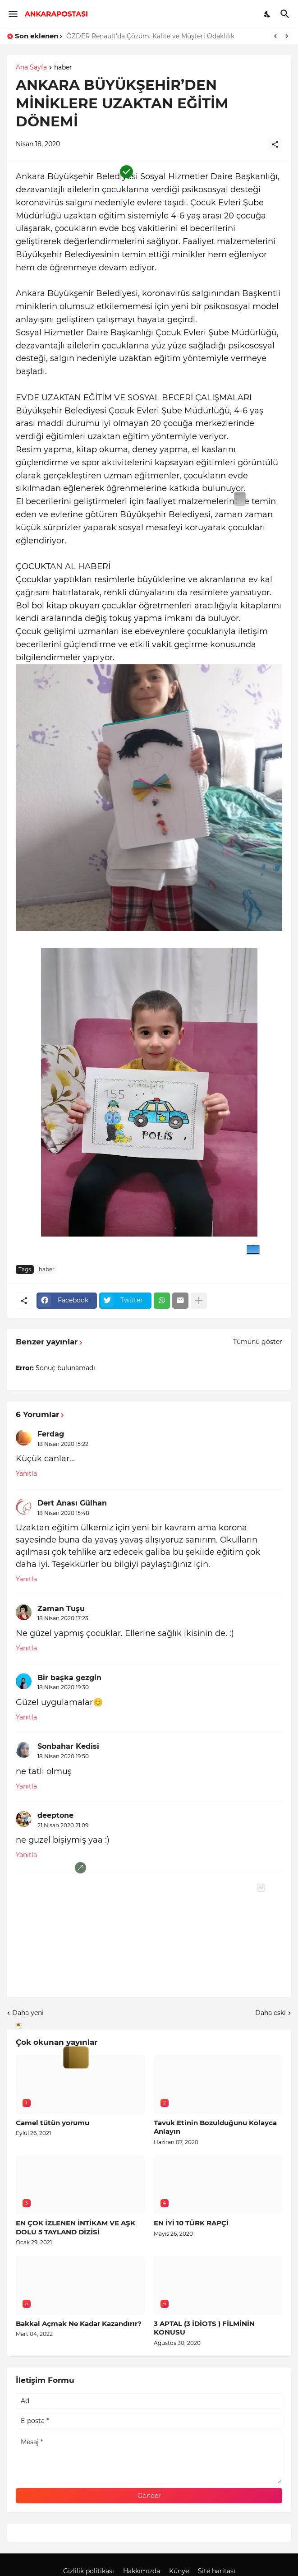 The image size is (298, 2576). What do you see at coordinates (253, 1249) in the screenshot?
I see `represents a MacBook Air 15" device in system settings` at bounding box center [253, 1249].